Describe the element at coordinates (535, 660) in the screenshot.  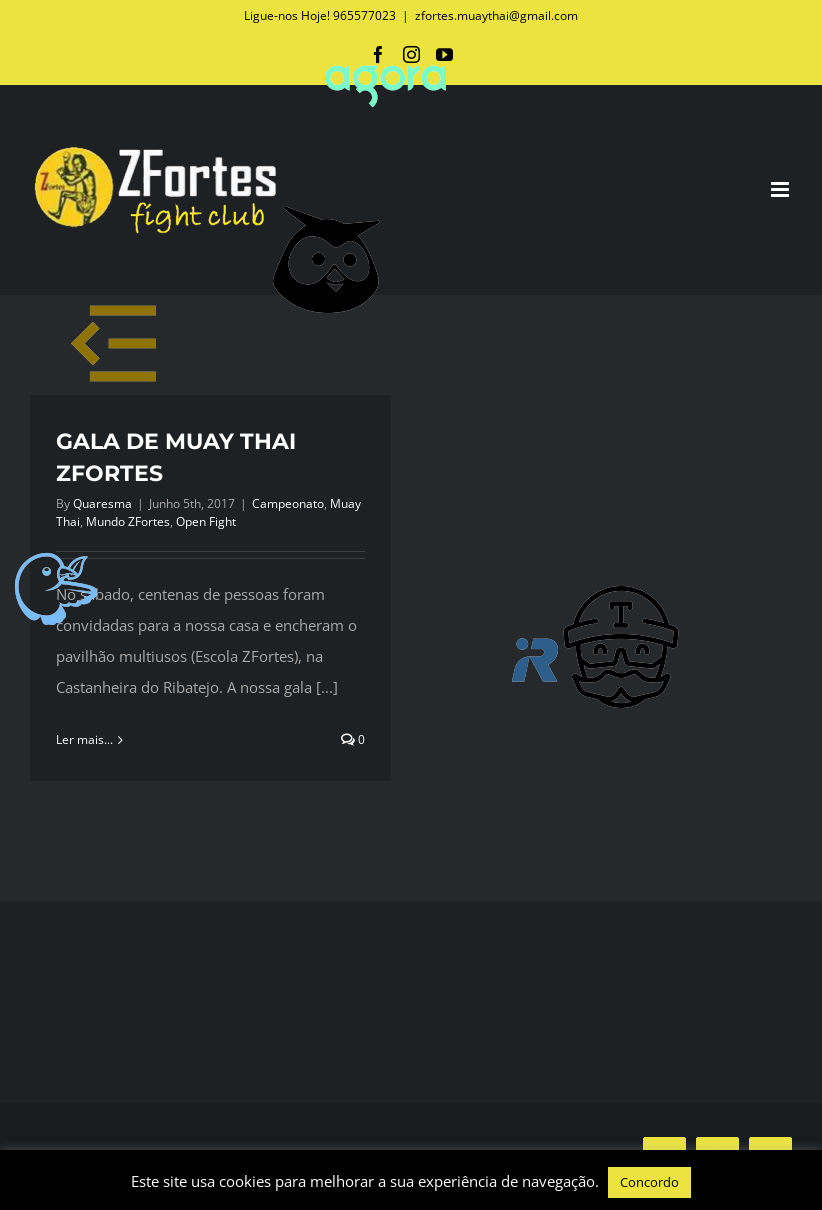
I see `open the iRobot app` at that location.